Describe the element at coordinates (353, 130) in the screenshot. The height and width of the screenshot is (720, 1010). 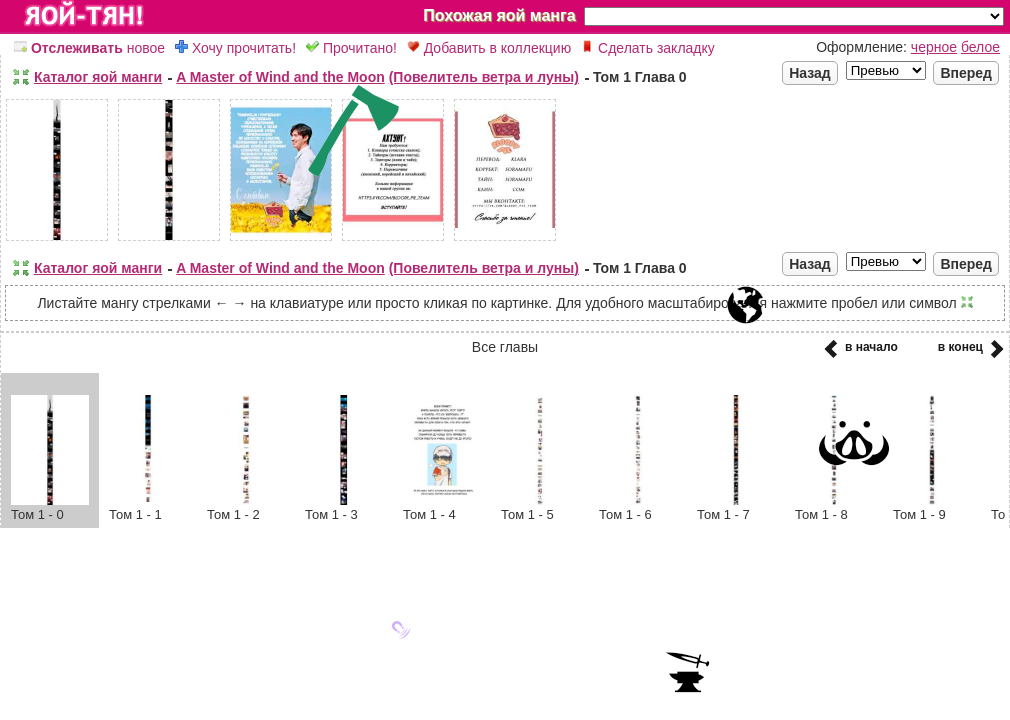
I see `equip hatchet tool or weapon` at that location.